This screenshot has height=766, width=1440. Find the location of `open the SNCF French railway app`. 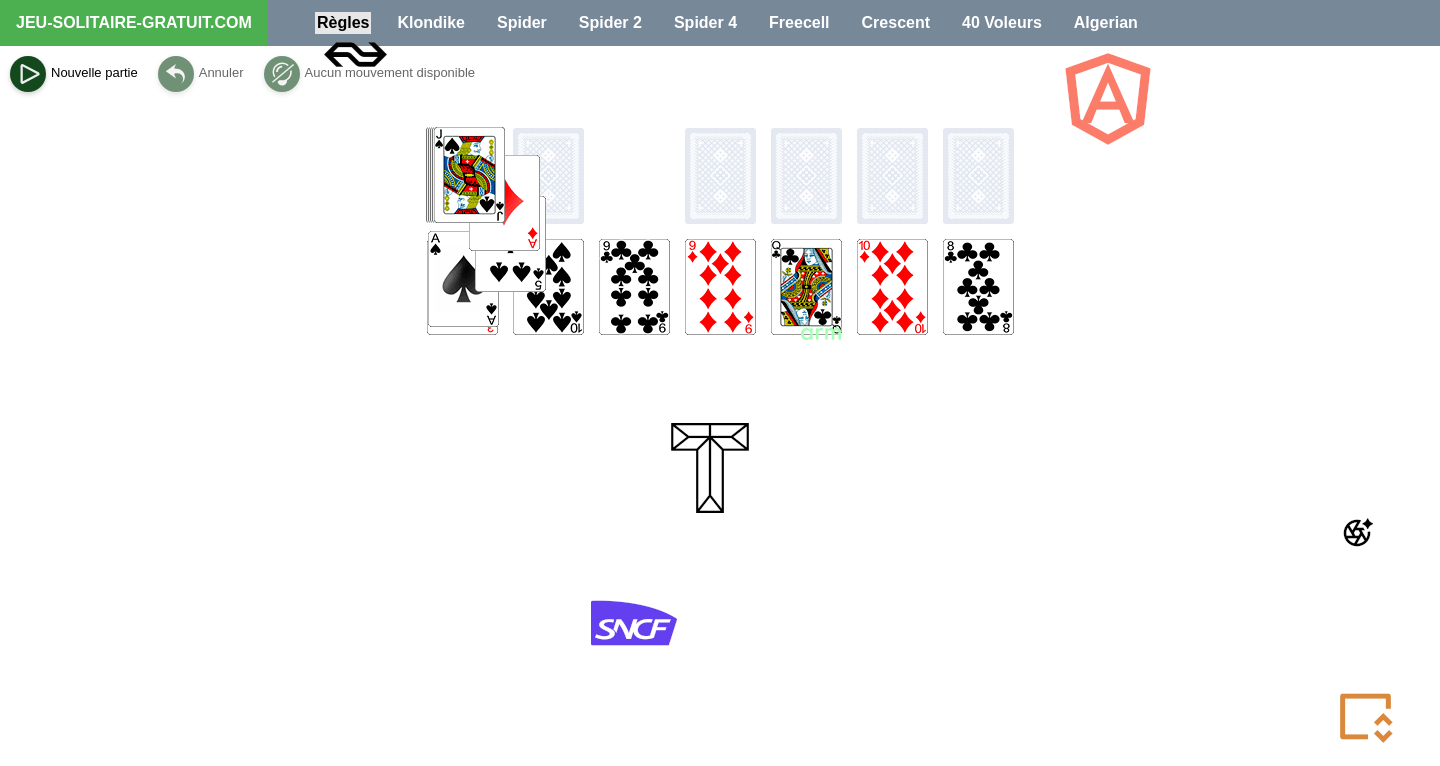

open the SNCF French railway app is located at coordinates (634, 623).